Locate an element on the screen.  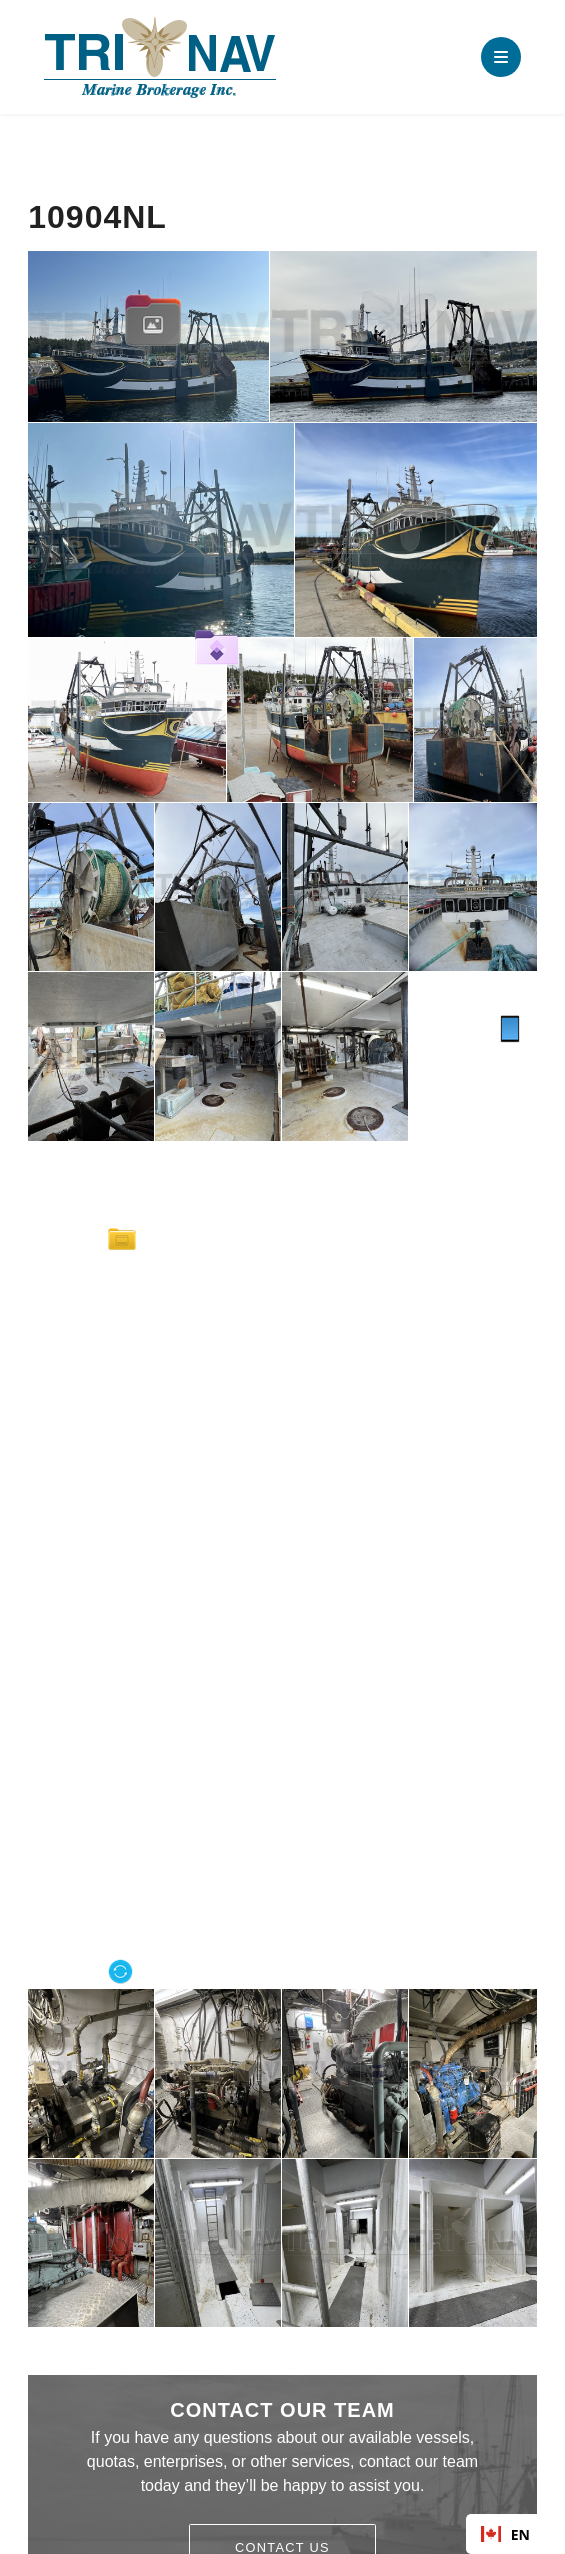
open desktop folder is located at coordinates (122, 1239).